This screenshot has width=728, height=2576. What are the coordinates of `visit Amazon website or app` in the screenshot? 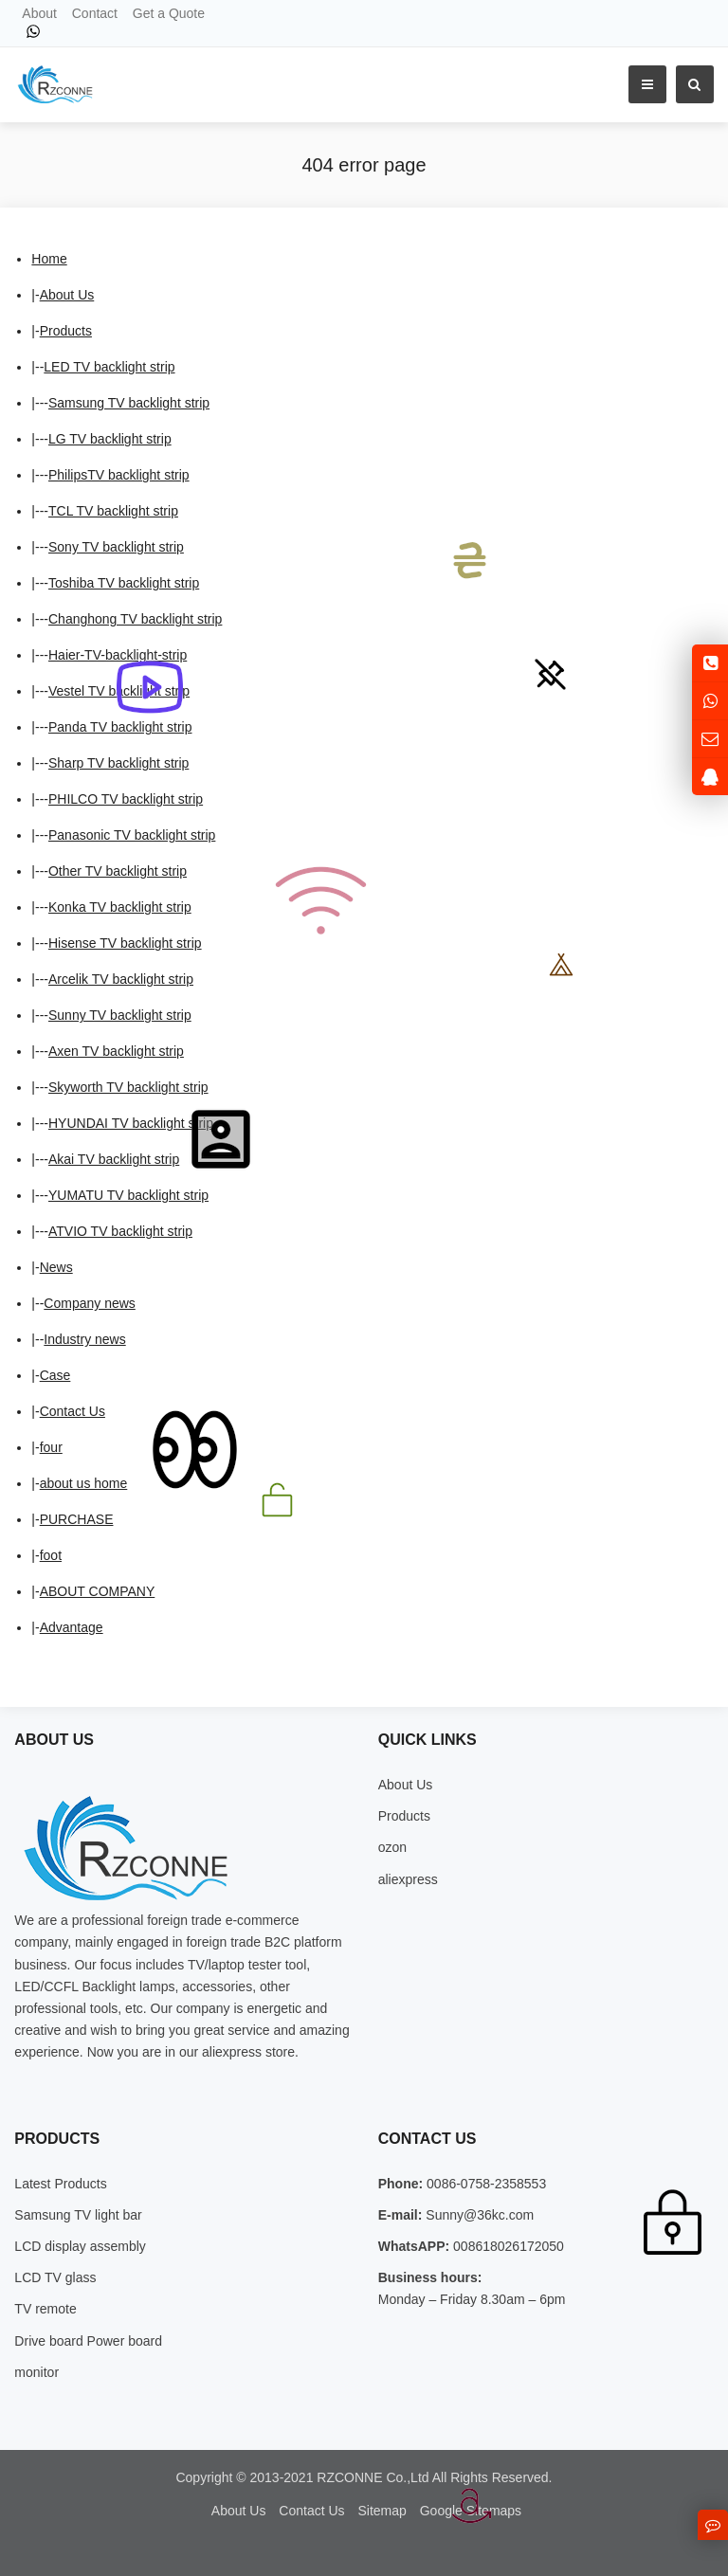 It's located at (470, 2505).